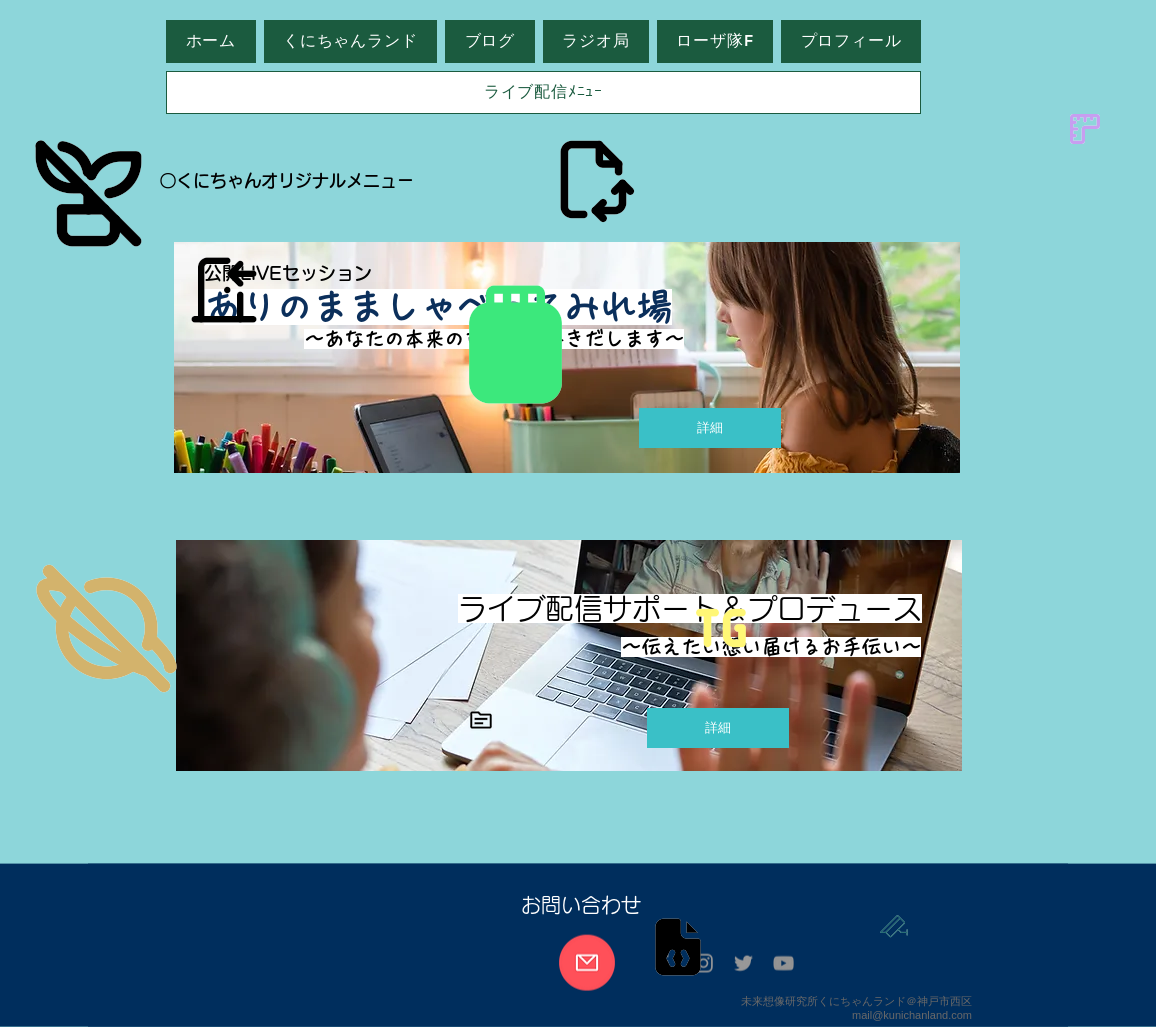 This screenshot has height=1027, width=1156. What do you see at coordinates (106, 628) in the screenshot?
I see `disable global or worldwide access` at bounding box center [106, 628].